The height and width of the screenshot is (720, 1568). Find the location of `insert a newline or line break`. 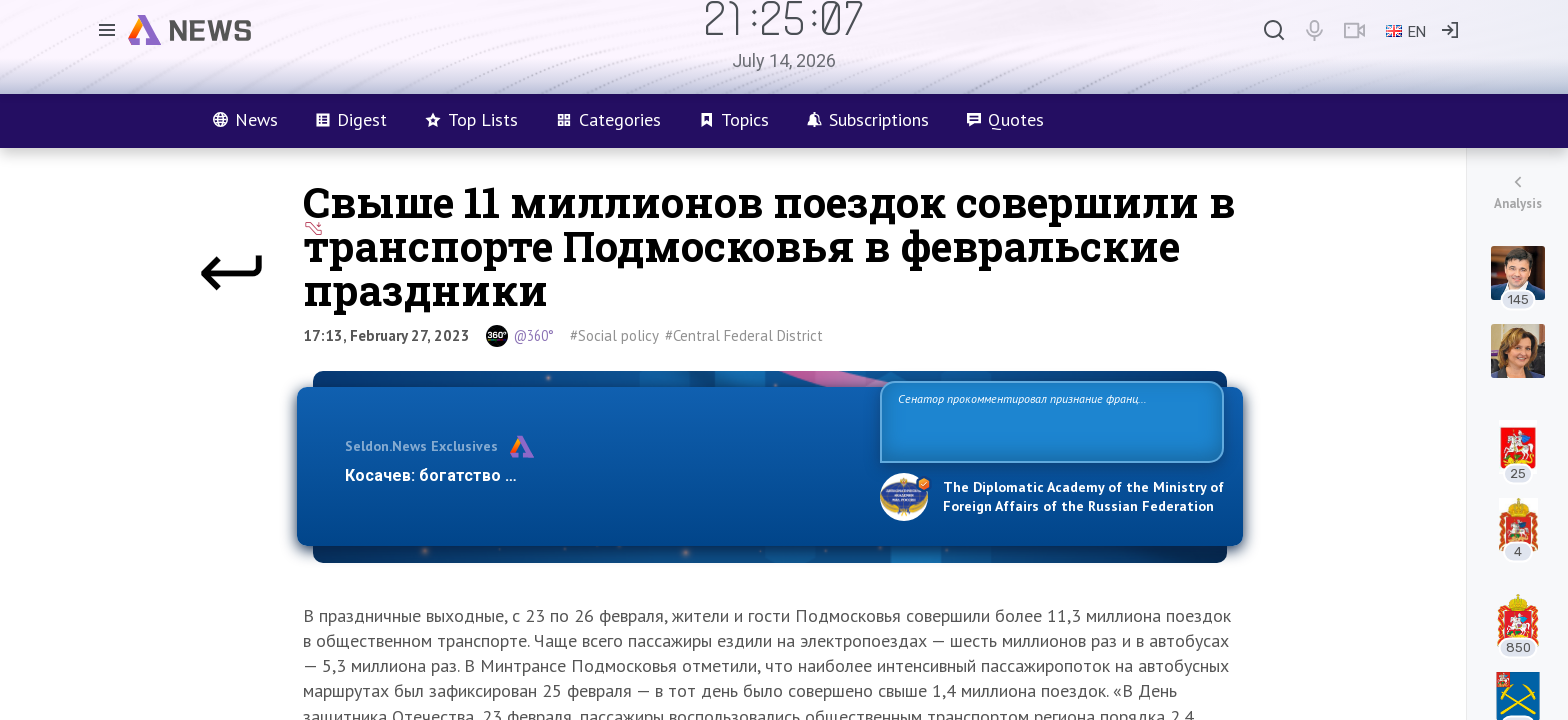

insert a newline or line break is located at coordinates (231, 270).